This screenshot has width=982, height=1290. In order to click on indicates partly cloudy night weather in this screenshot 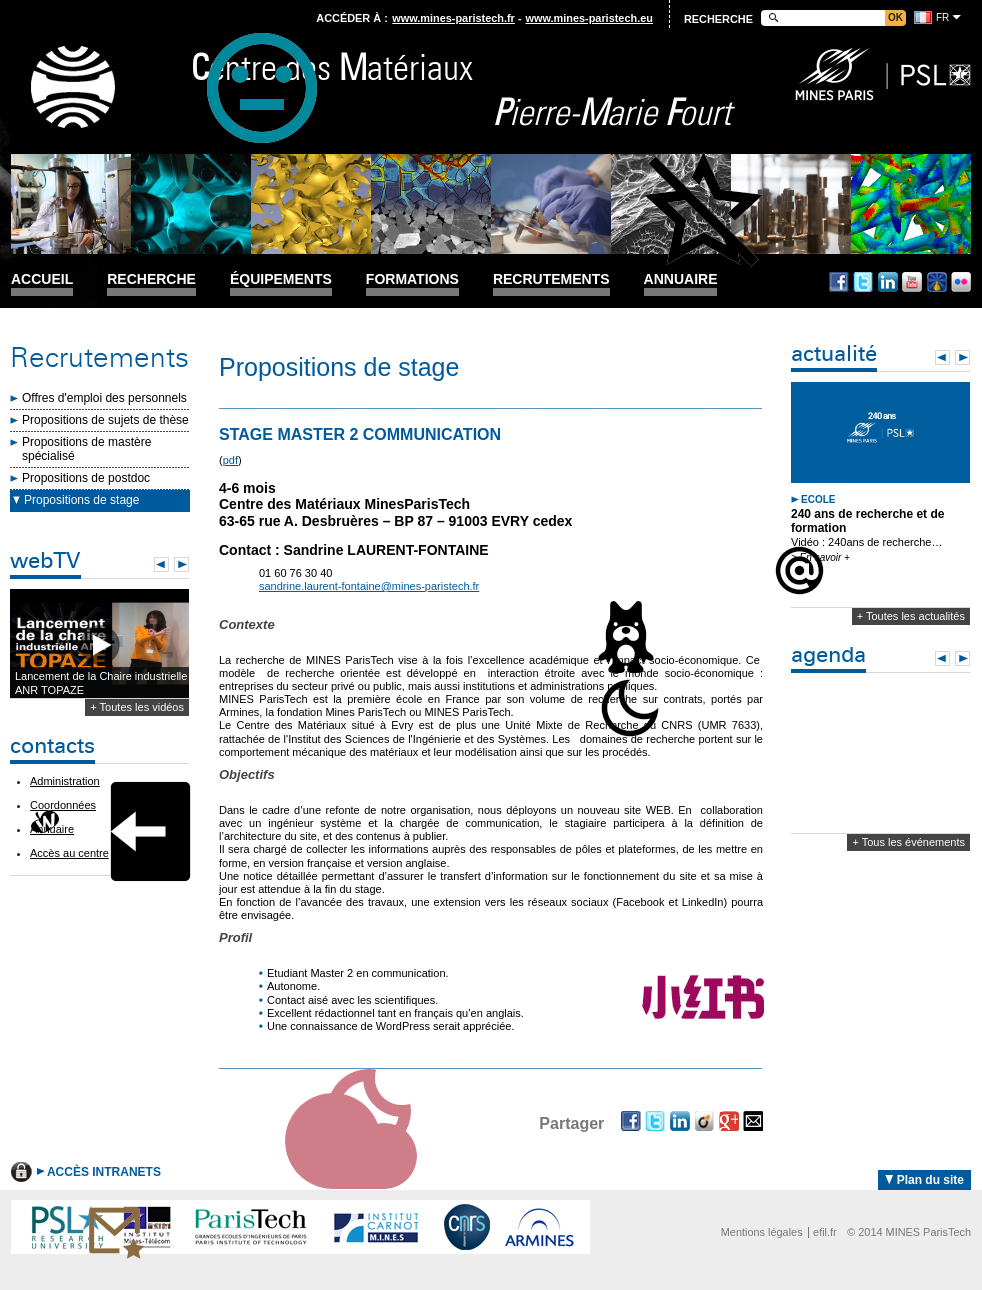, I will do `click(351, 1135)`.